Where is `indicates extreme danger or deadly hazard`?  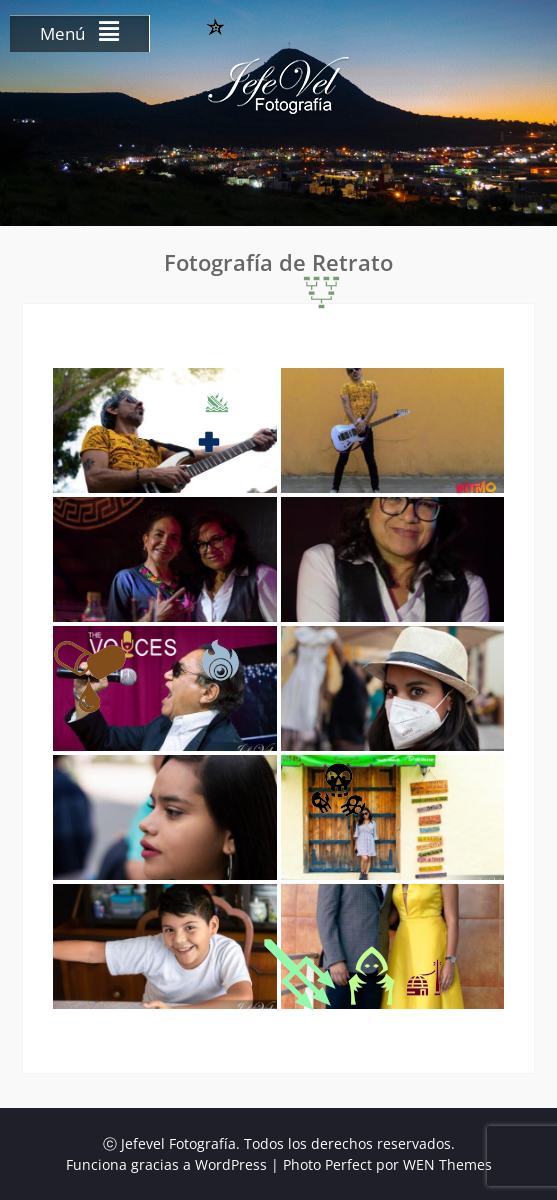 indicates extreme danger or deadly hazard is located at coordinates (338, 790).